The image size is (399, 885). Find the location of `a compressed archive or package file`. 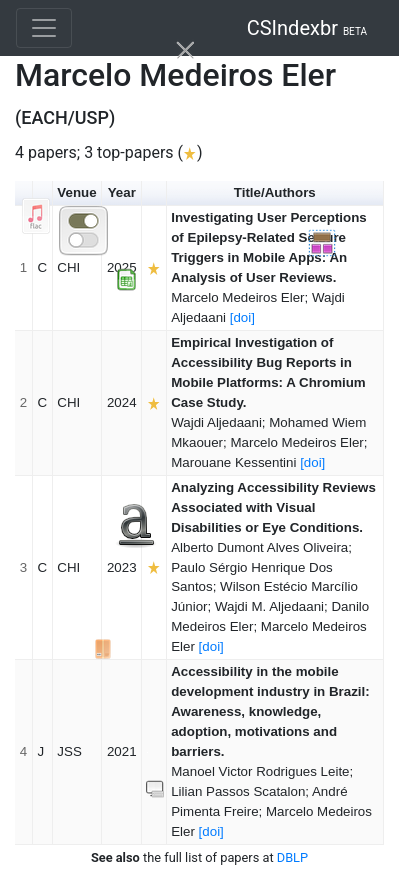

a compressed archive or package file is located at coordinates (103, 649).